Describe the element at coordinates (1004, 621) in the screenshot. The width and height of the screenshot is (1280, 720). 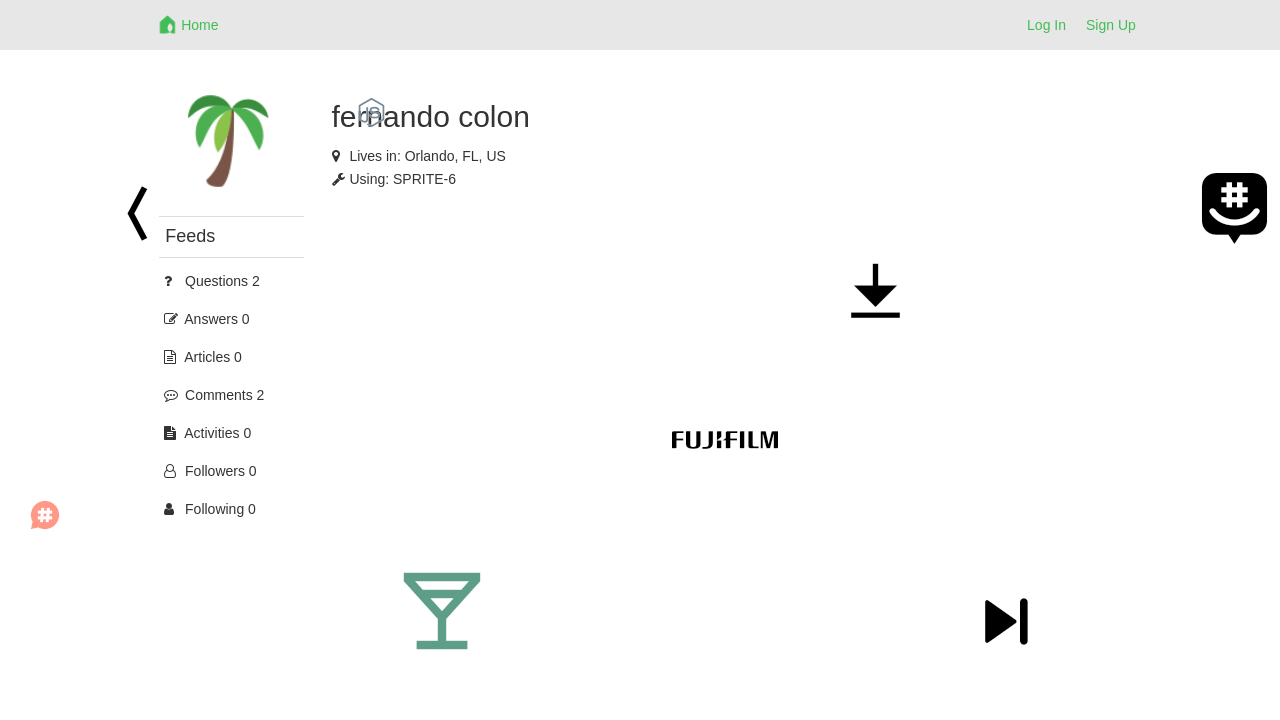
I see `skip to the next track` at that location.